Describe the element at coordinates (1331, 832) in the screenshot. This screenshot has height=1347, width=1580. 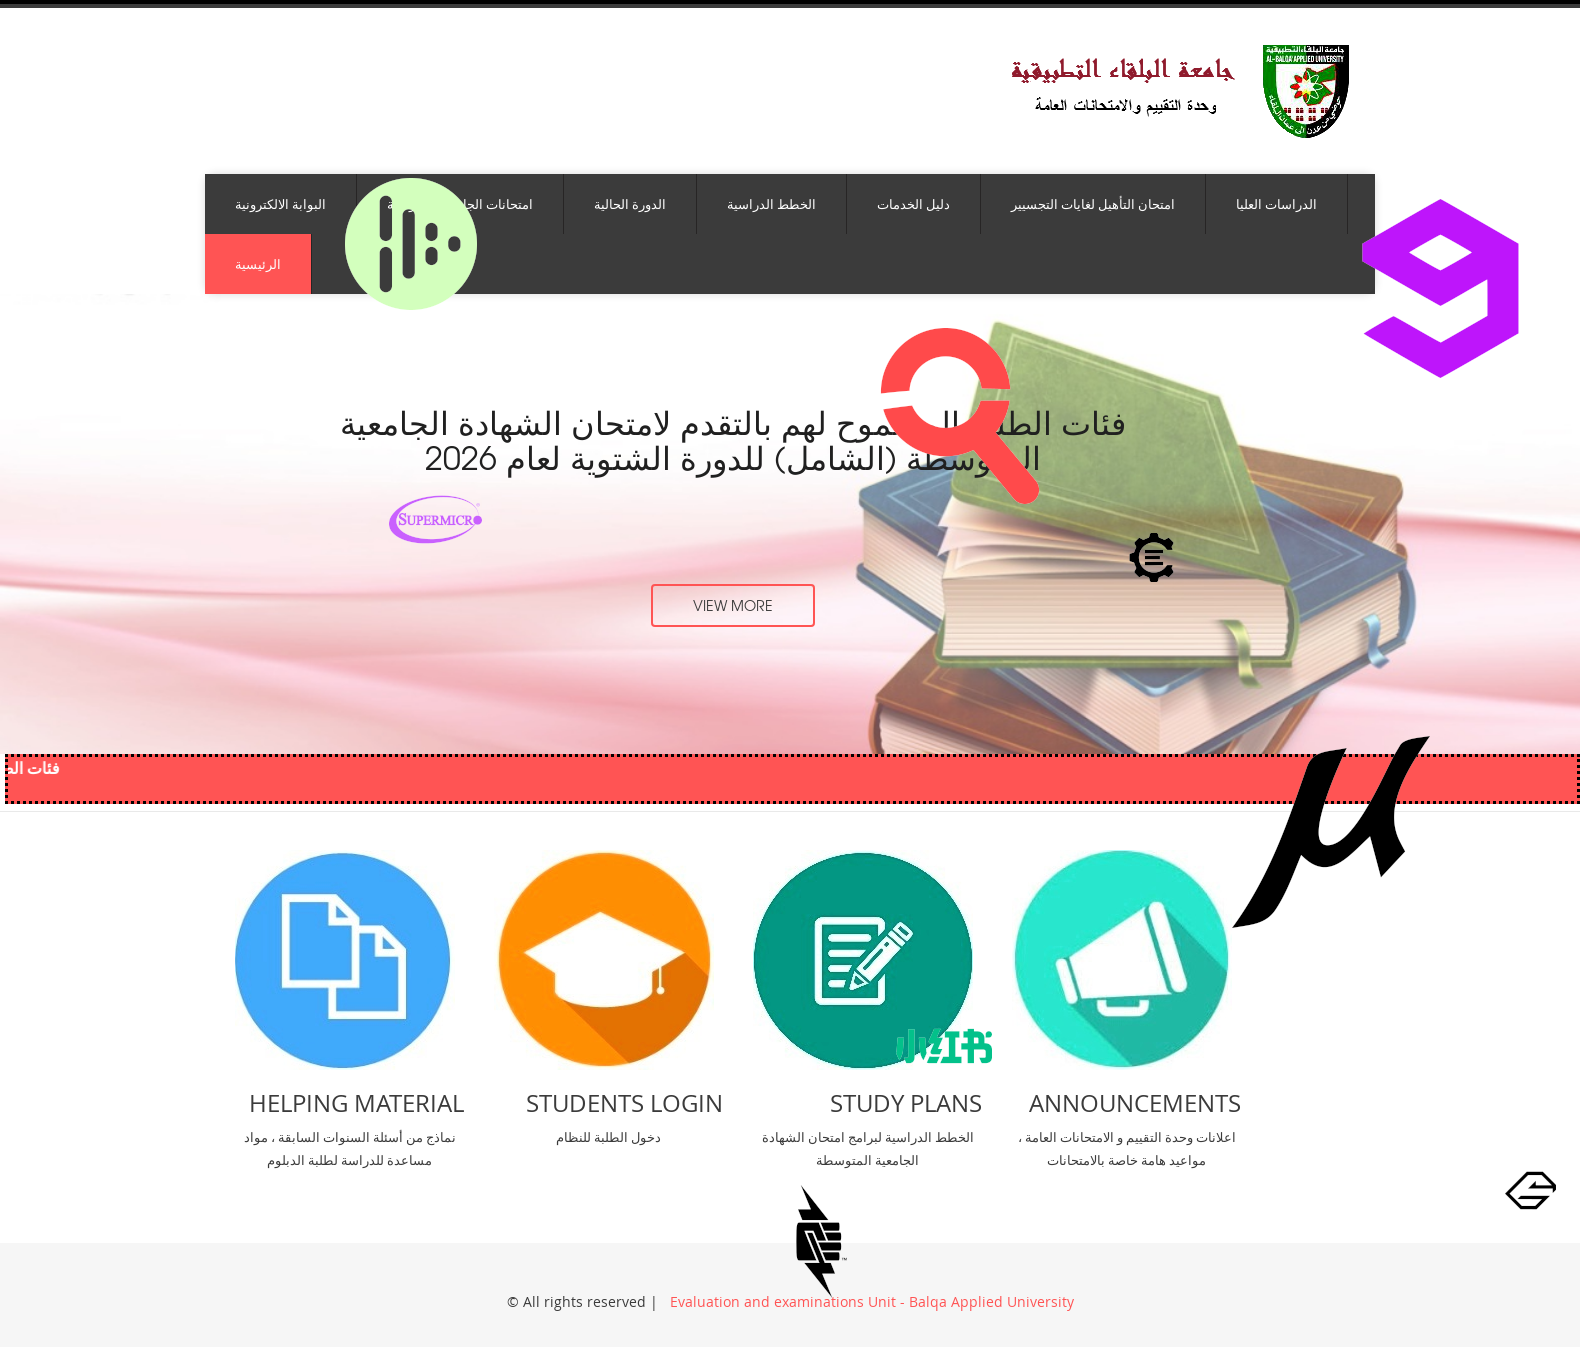
I see `open MicroStation application` at that location.